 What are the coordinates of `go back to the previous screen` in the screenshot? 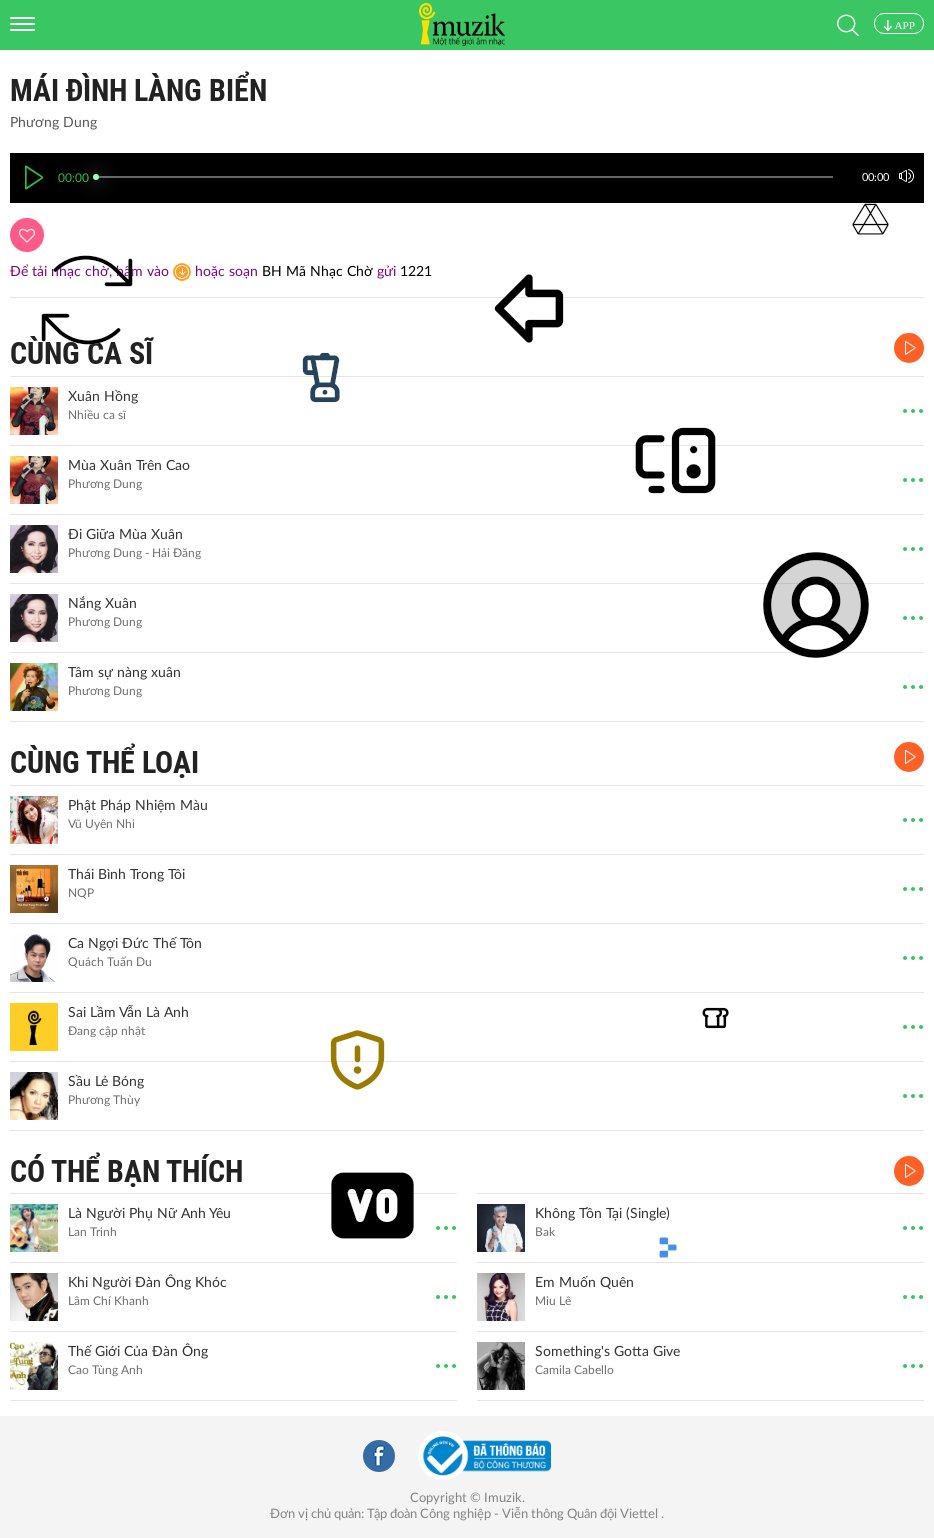 It's located at (531, 308).